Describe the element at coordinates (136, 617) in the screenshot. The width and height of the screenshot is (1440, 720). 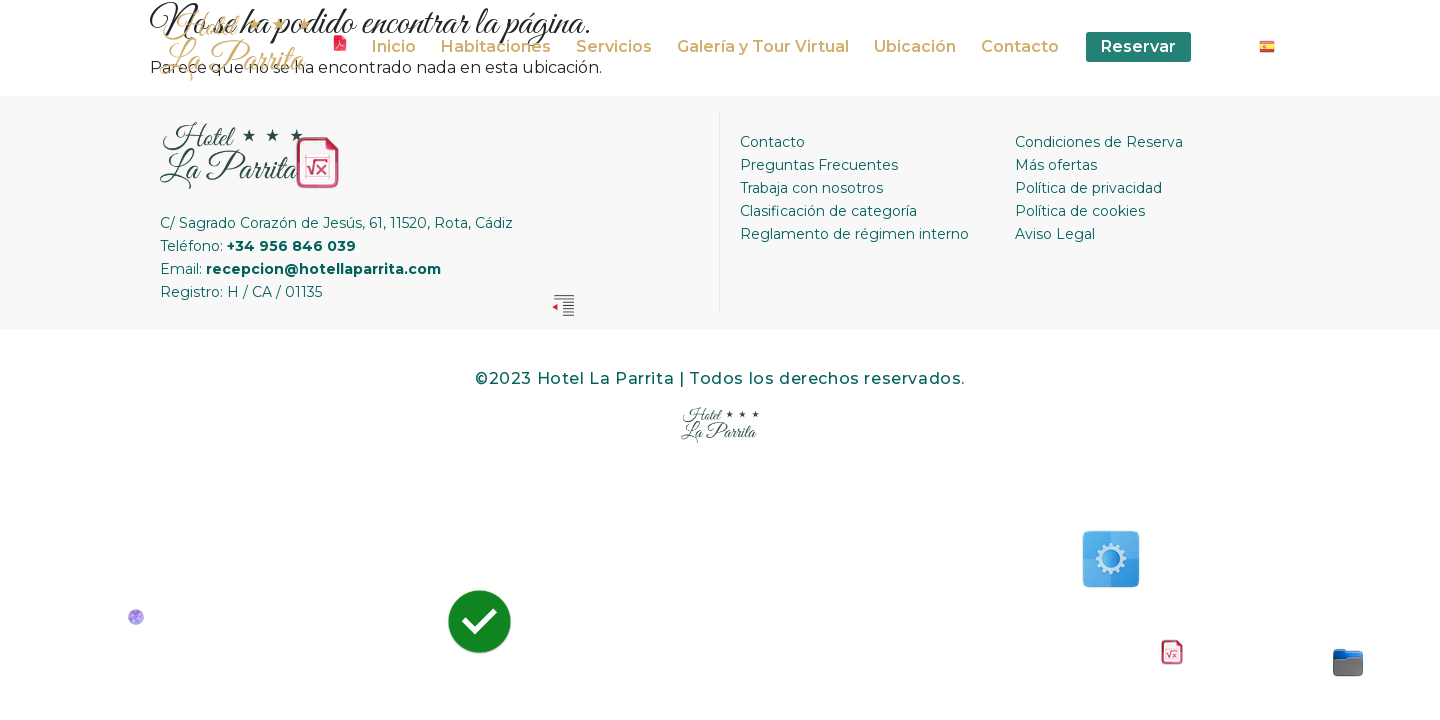
I see `open web browser or internet applications` at that location.